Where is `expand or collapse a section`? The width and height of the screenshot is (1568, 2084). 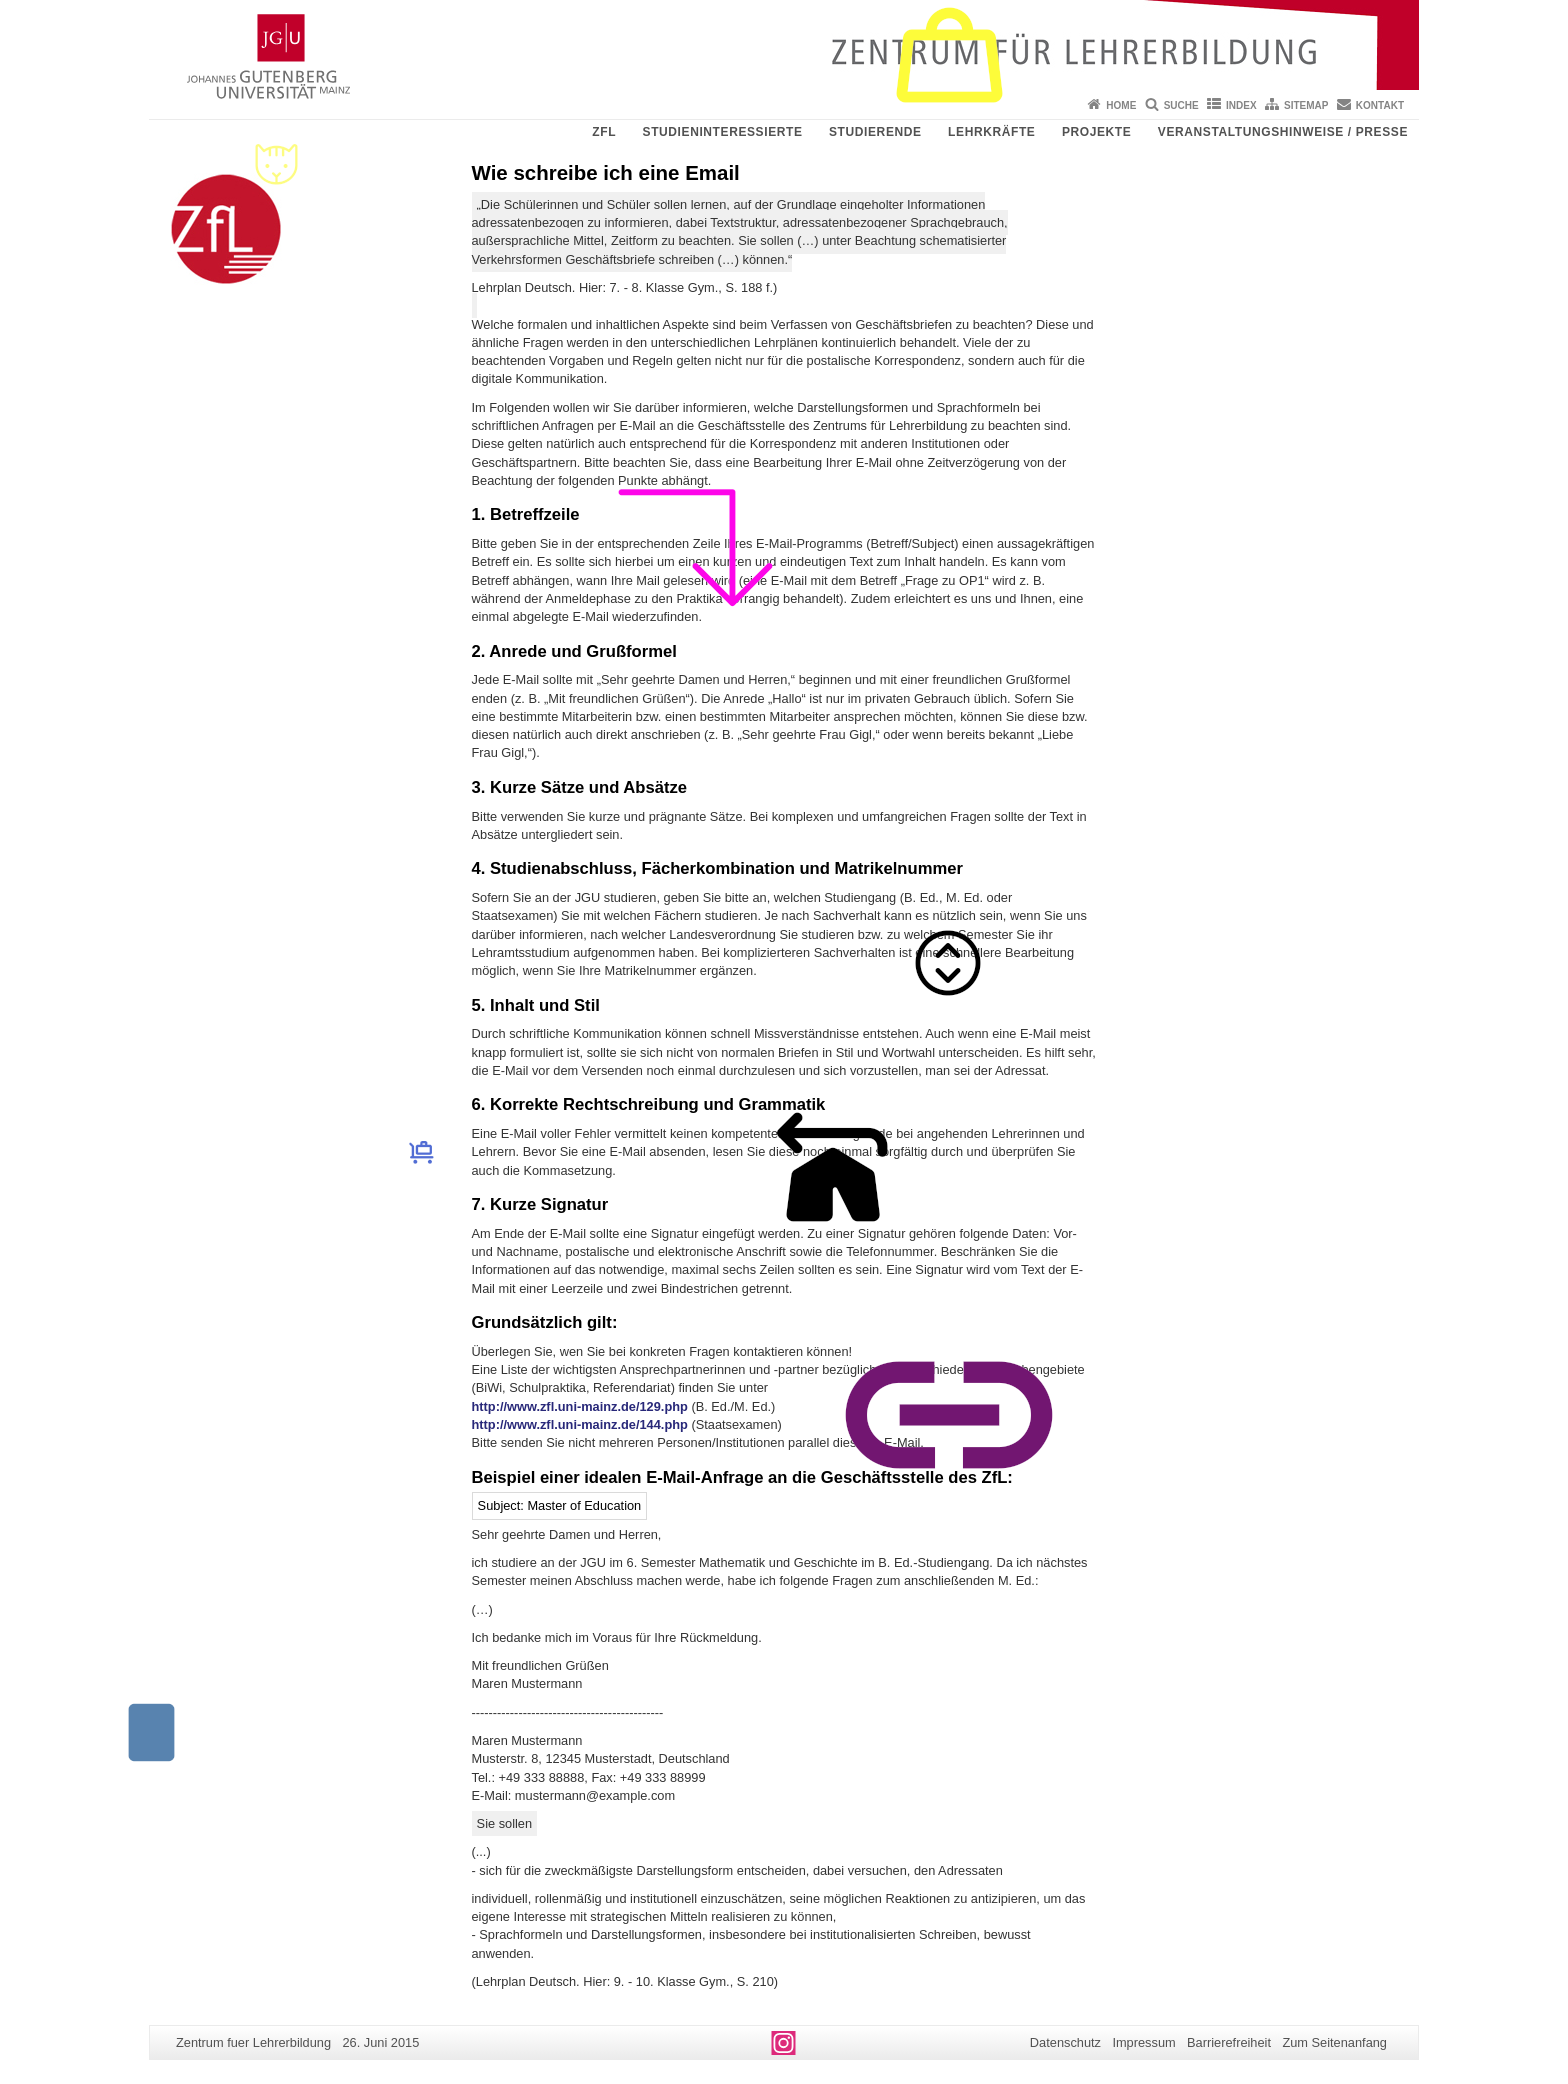 expand or collapse a section is located at coordinates (948, 963).